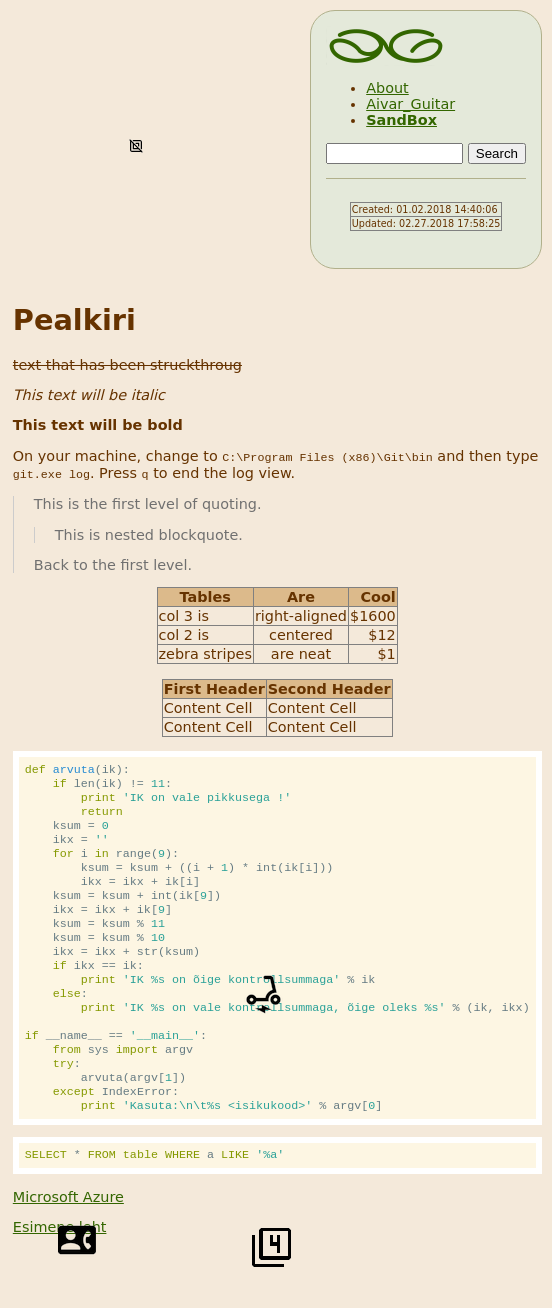 This screenshot has width=552, height=1308. What do you see at coordinates (77, 1240) in the screenshot?
I see `view contact's phone number` at bounding box center [77, 1240].